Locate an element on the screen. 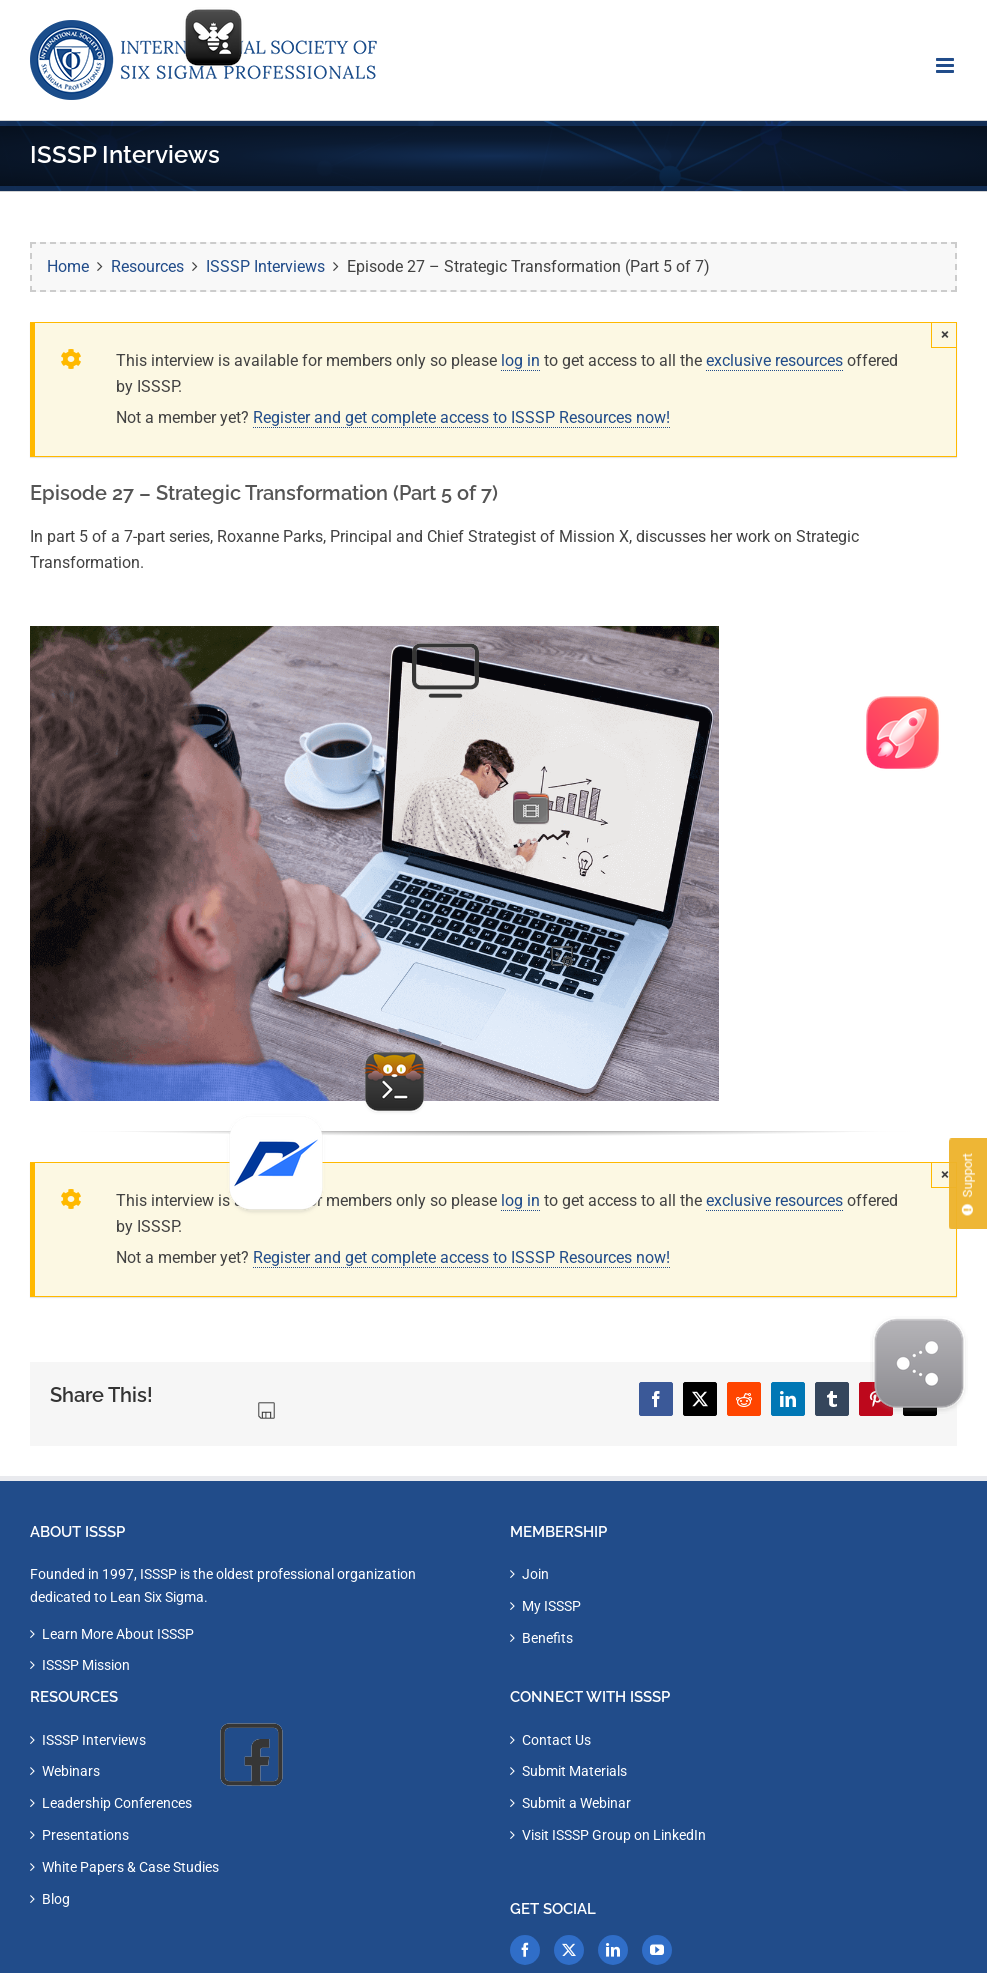 The image size is (987, 1973). connect your Facebook account is located at coordinates (251, 1754).